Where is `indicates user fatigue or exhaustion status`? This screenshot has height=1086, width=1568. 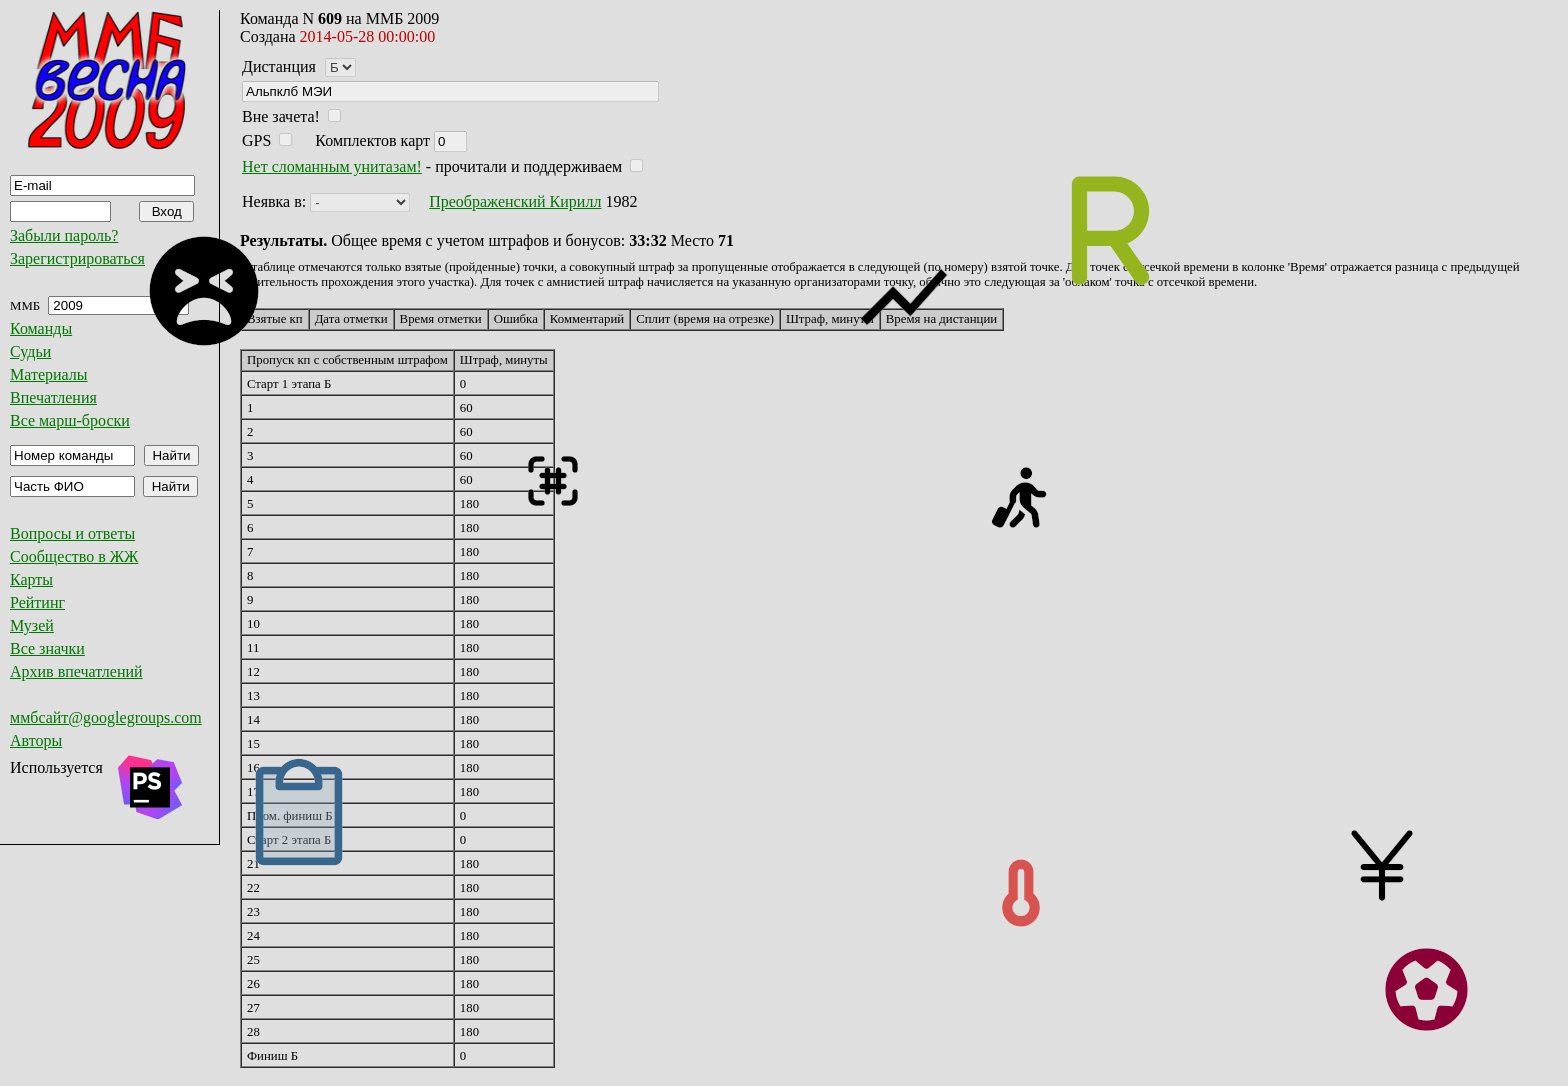 indicates user fatigue or exhaustion status is located at coordinates (204, 291).